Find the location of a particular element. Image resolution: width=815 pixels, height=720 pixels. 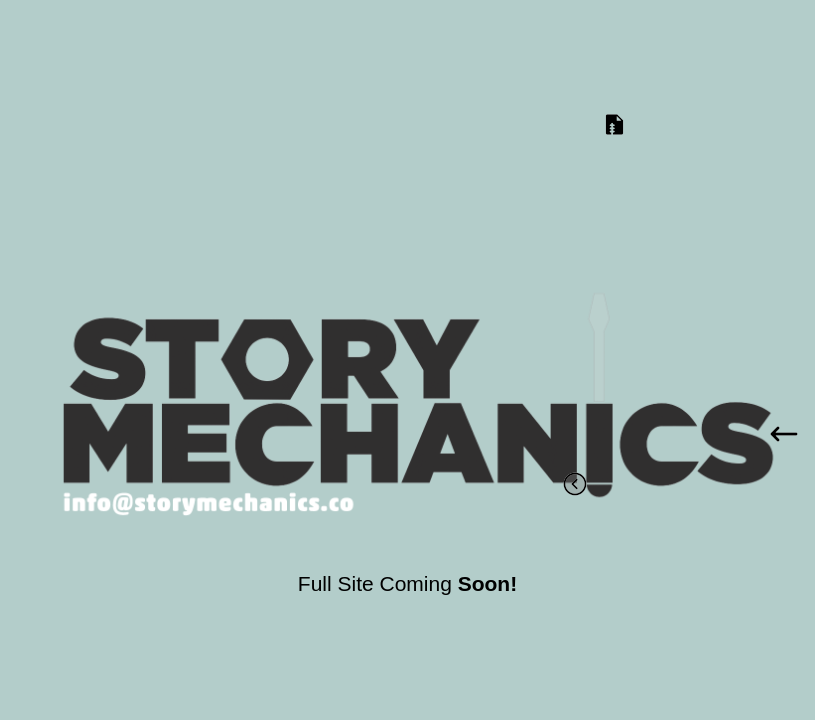

go back to the previous screen is located at coordinates (575, 484).